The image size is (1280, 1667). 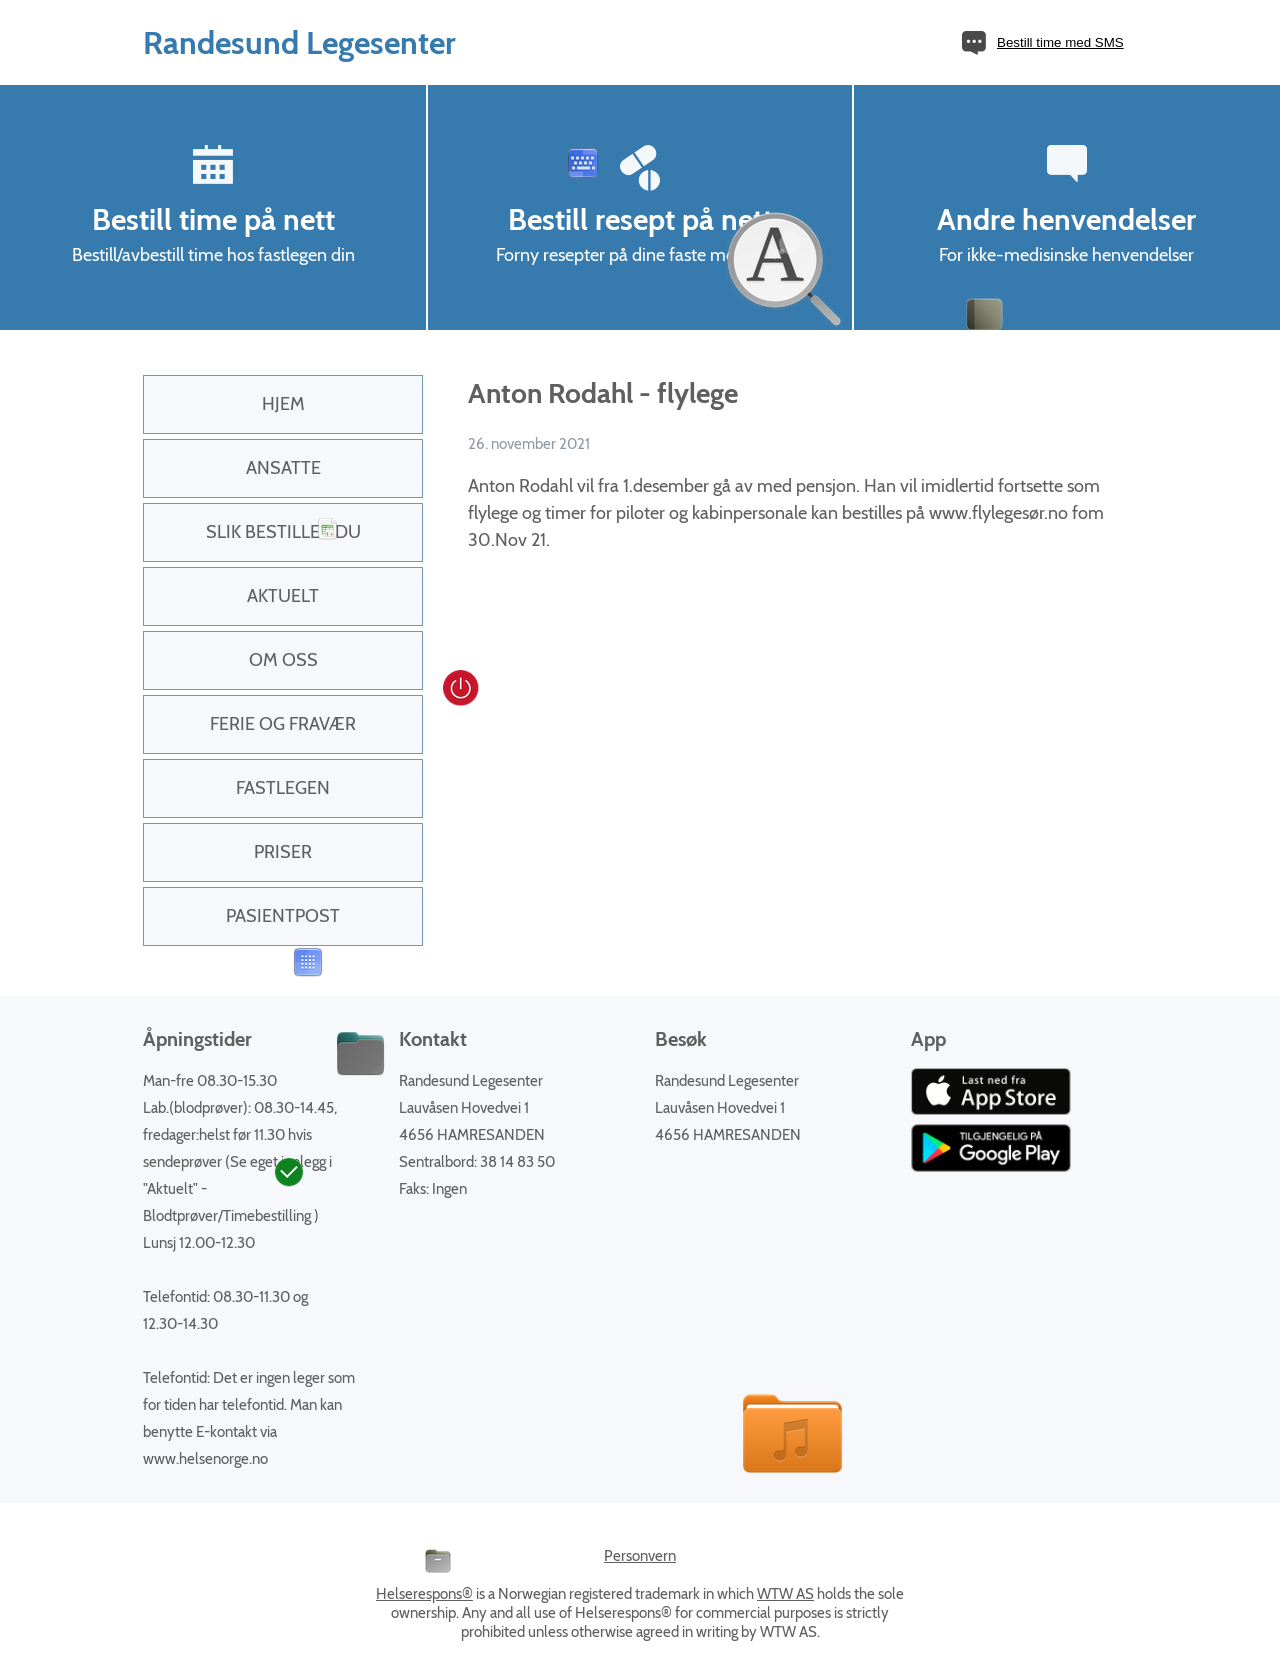 What do you see at coordinates (327, 528) in the screenshot?
I see `open a spreadsheet file` at bounding box center [327, 528].